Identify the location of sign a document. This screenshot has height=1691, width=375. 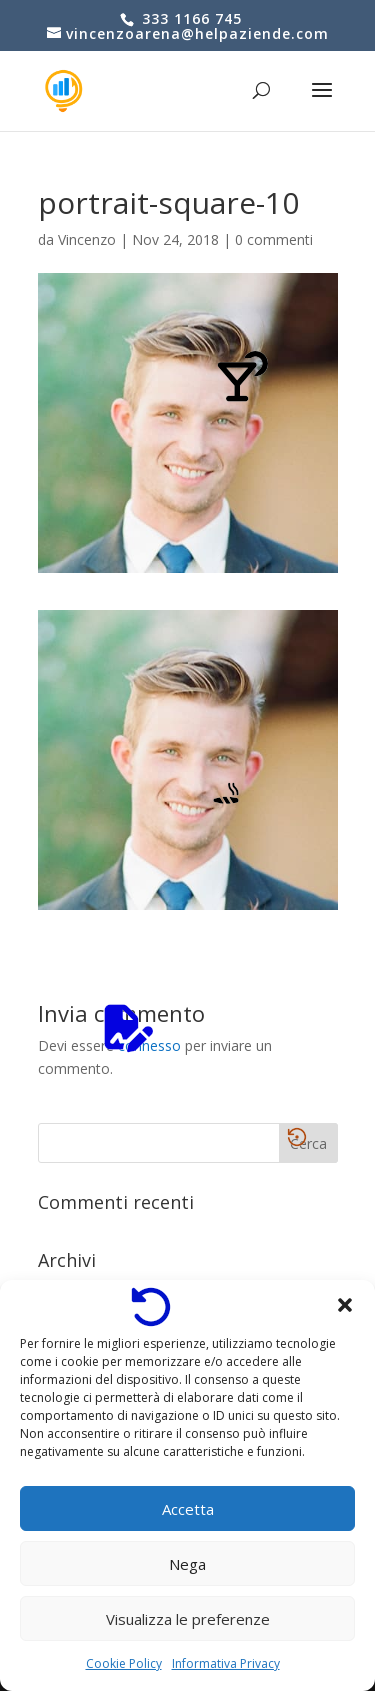
(127, 1027).